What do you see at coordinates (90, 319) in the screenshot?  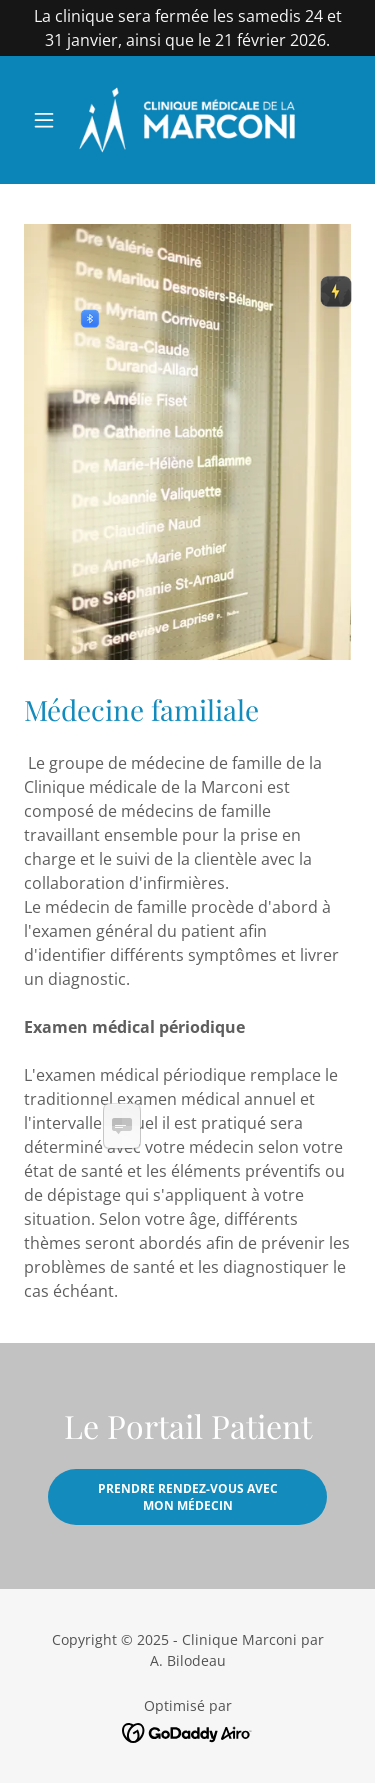 I see `open bluetooth settings` at bounding box center [90, 319].